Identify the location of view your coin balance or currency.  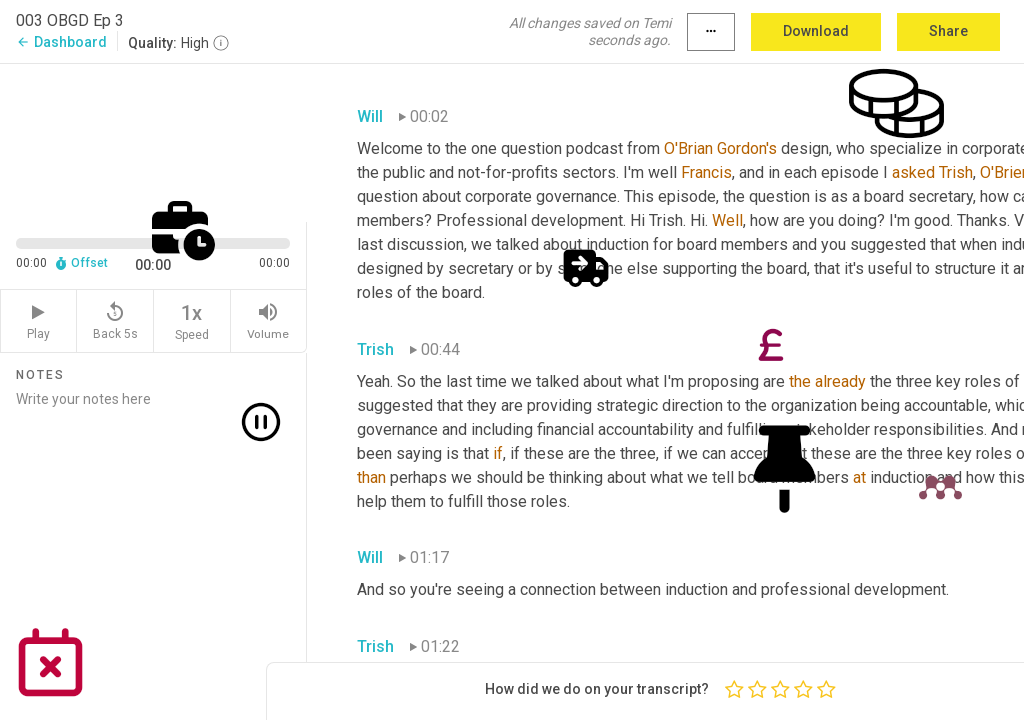
(896, 103).